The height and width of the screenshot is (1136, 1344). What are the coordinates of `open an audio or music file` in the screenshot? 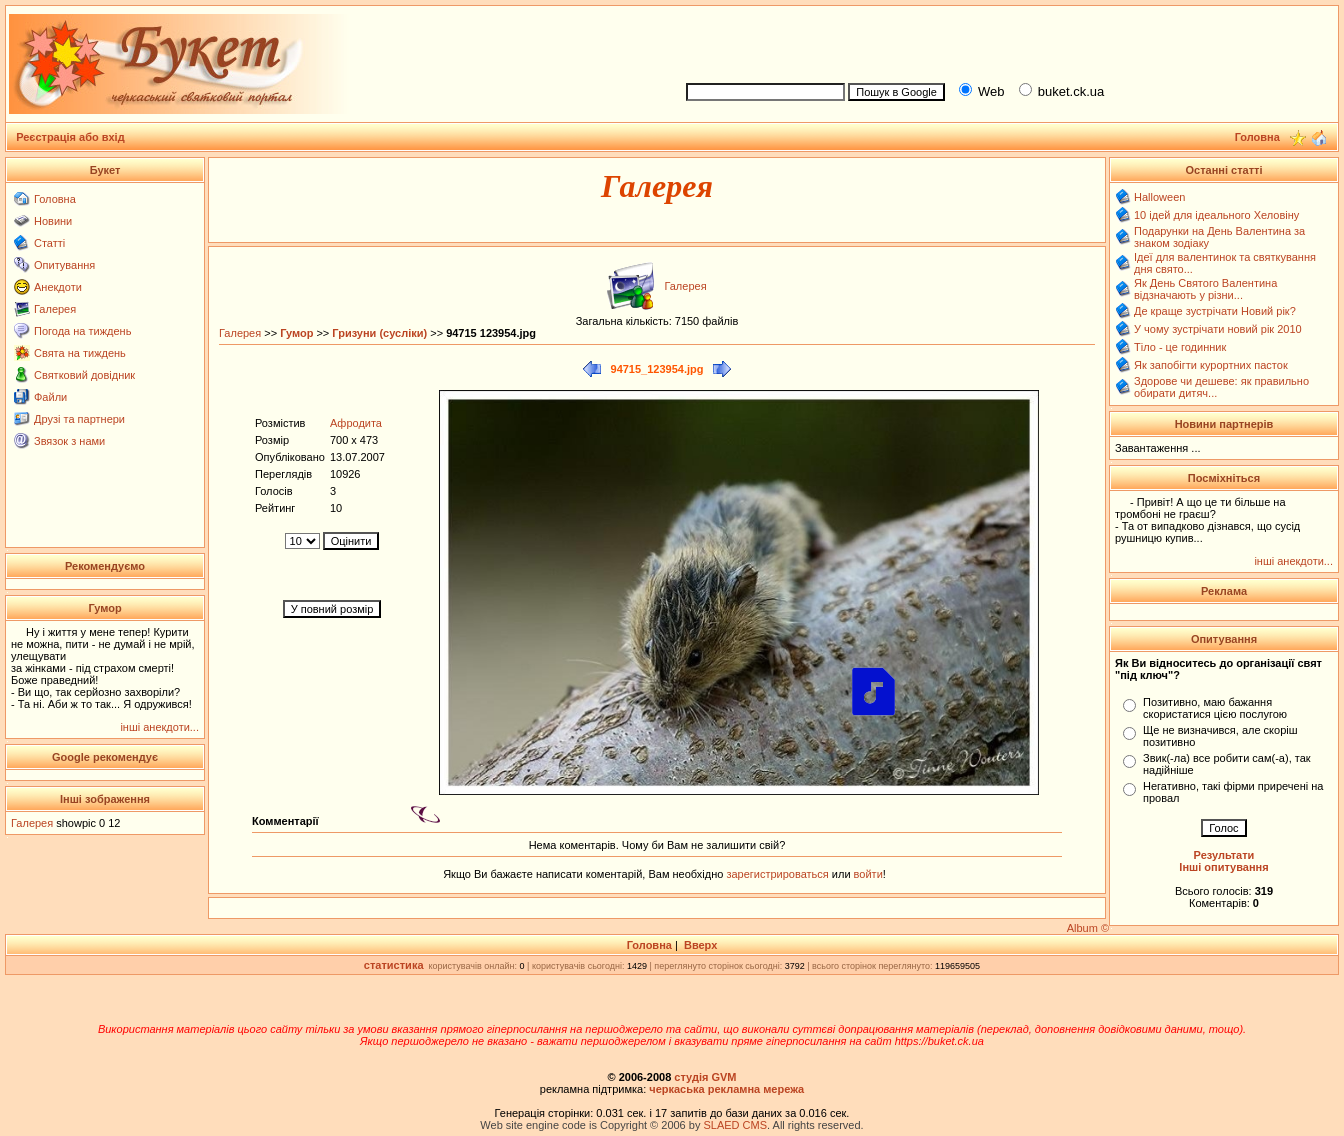 It's located at (873, 691).